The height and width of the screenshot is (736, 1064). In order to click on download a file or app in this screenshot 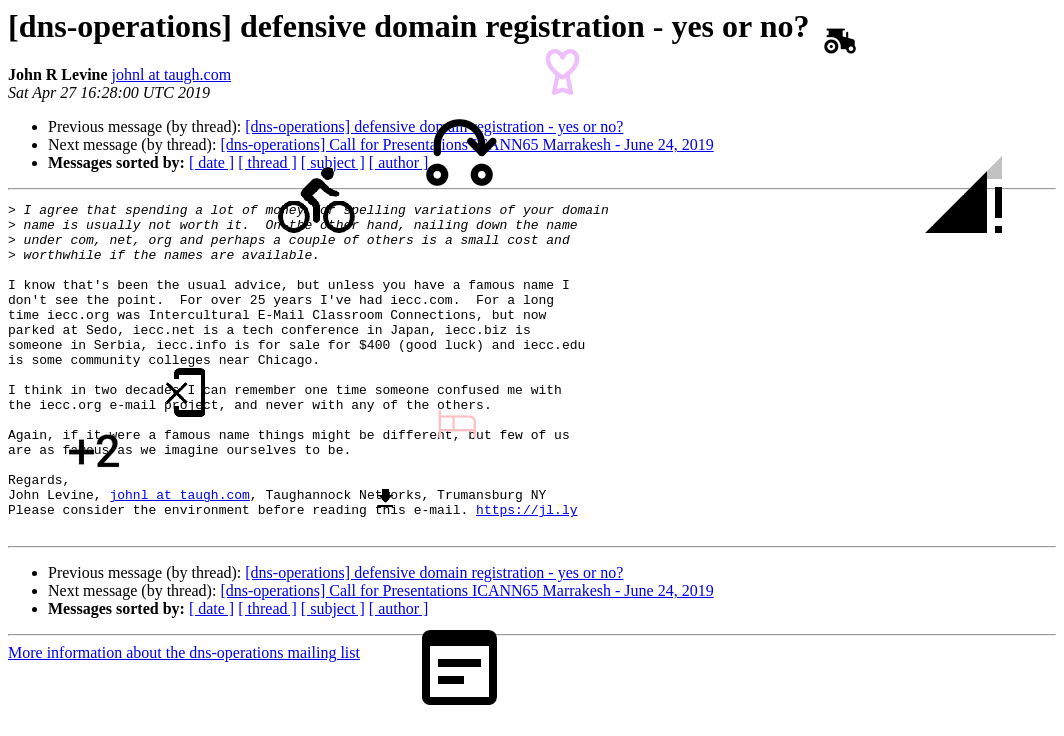, I will do `click(385, 498)`.